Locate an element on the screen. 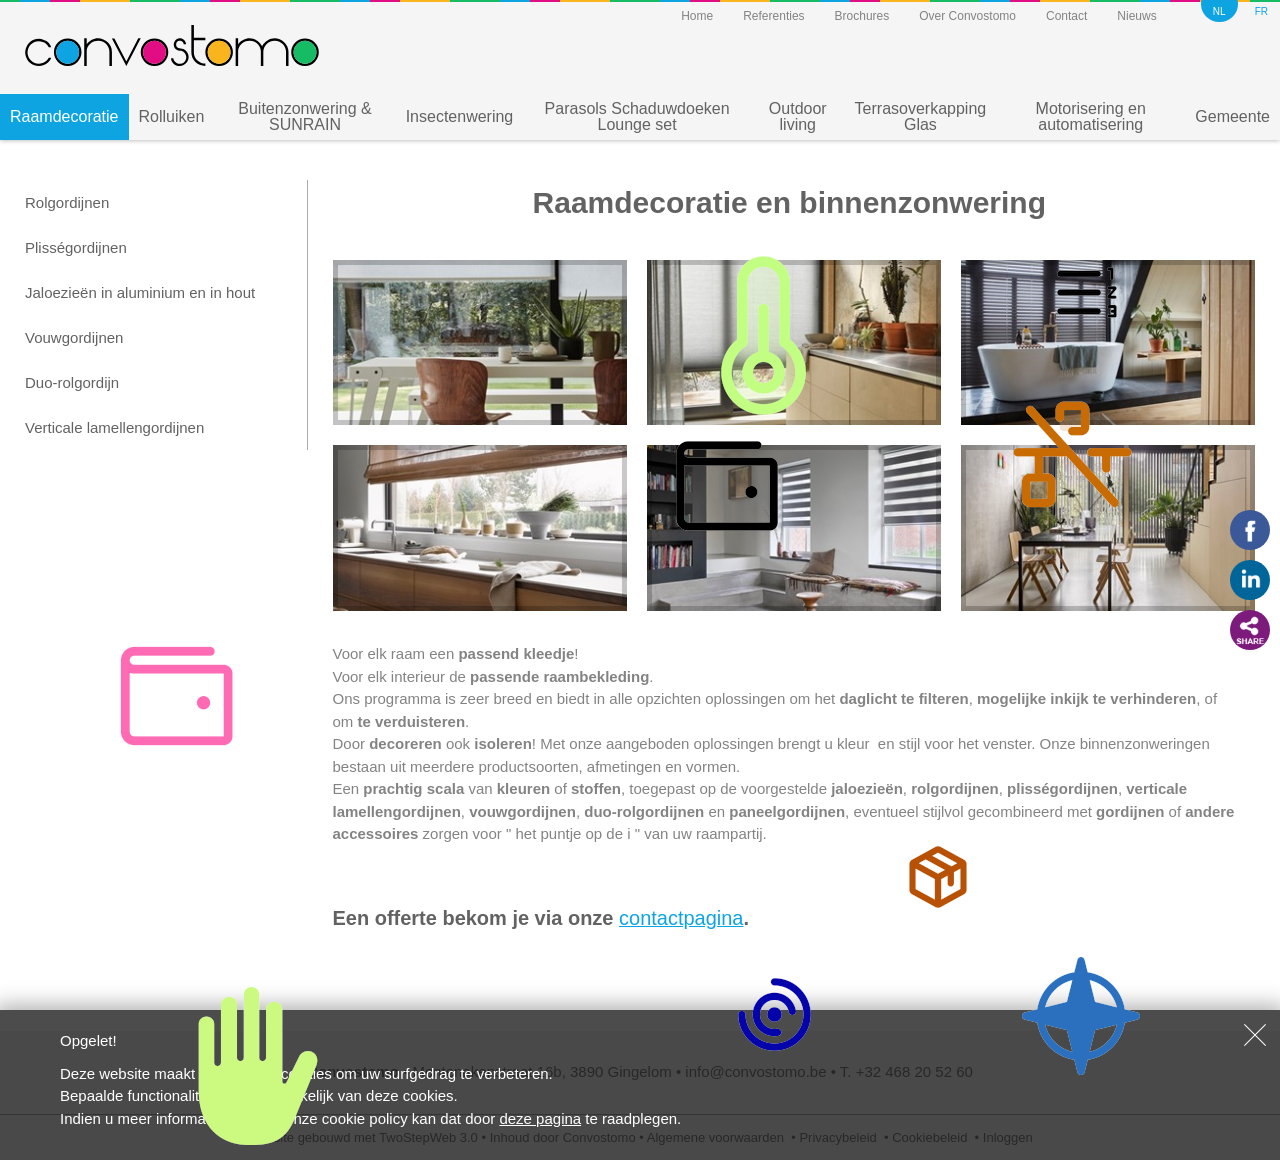  view order shipment details is located at coordinates (938, 877).